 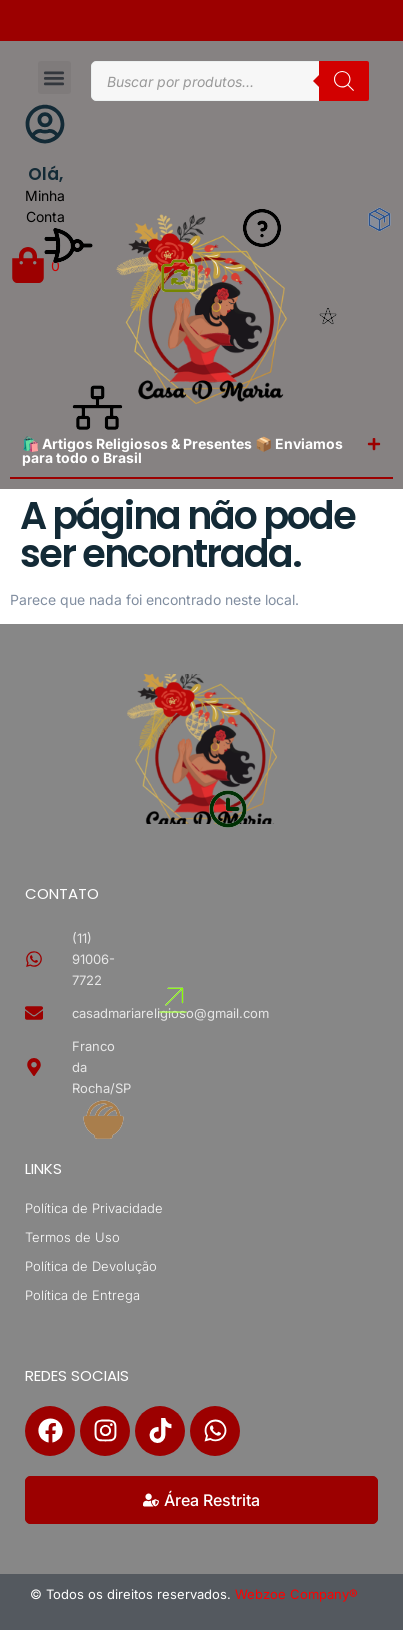 What do you see at coordinates (103, 1120) in the screenshot?
I see `view food or meal options` at bounding box center [103, 1120].